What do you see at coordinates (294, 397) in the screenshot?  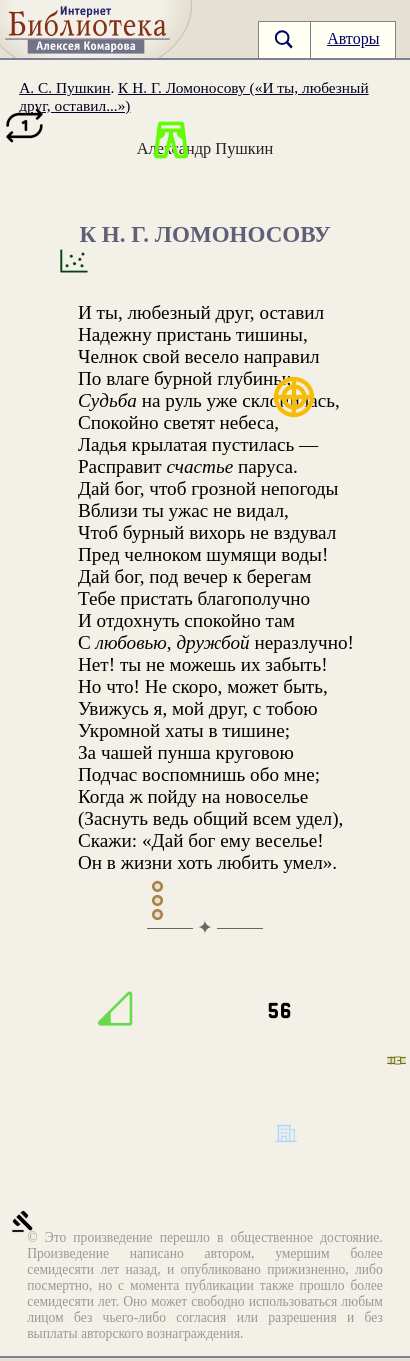 I see `view polar chart or radial data visualization` at bounding box center [294, 397].